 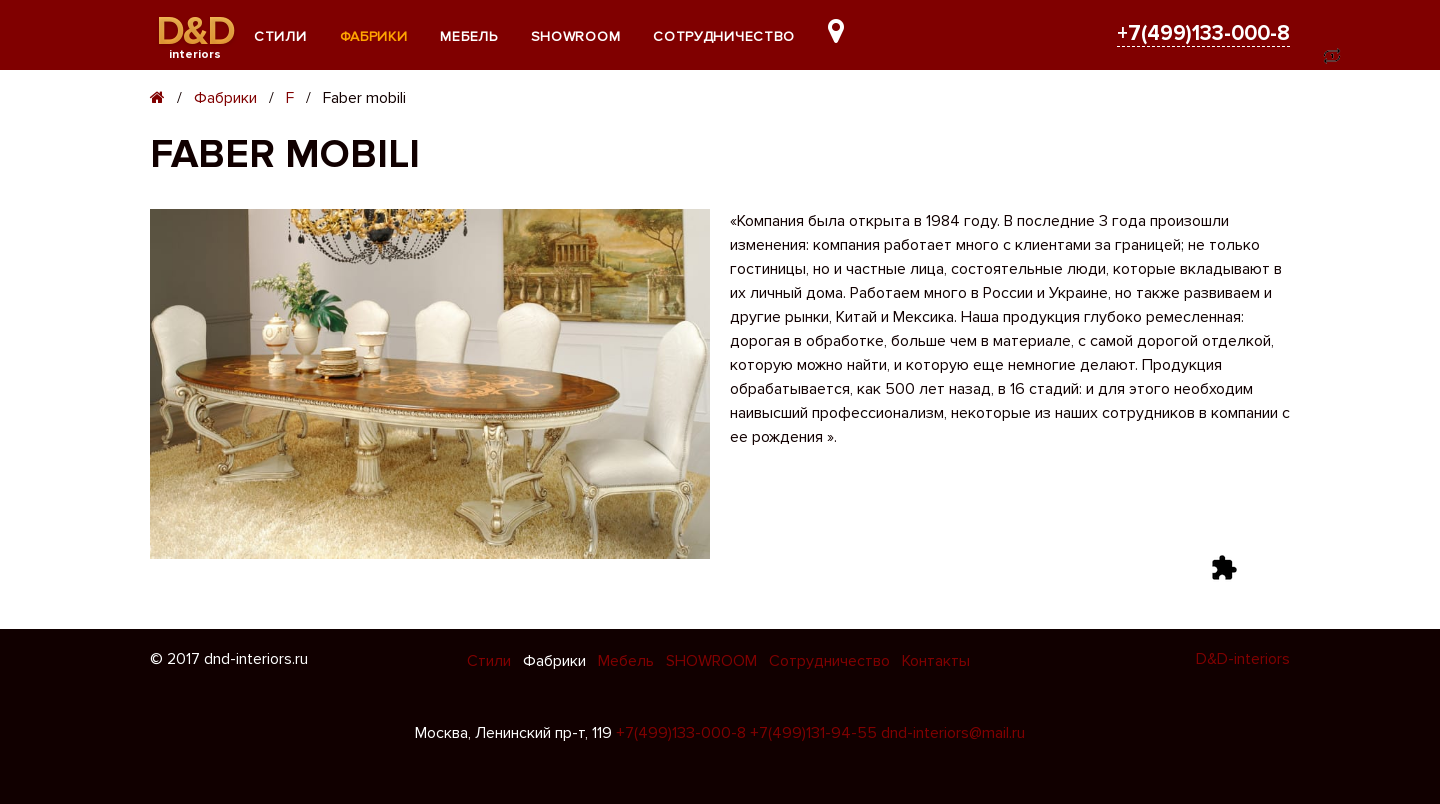 What do you see at coordinates (1224, 568) in the screenshot?
I see `access browser extensions` at bounding box center [1224, 568].